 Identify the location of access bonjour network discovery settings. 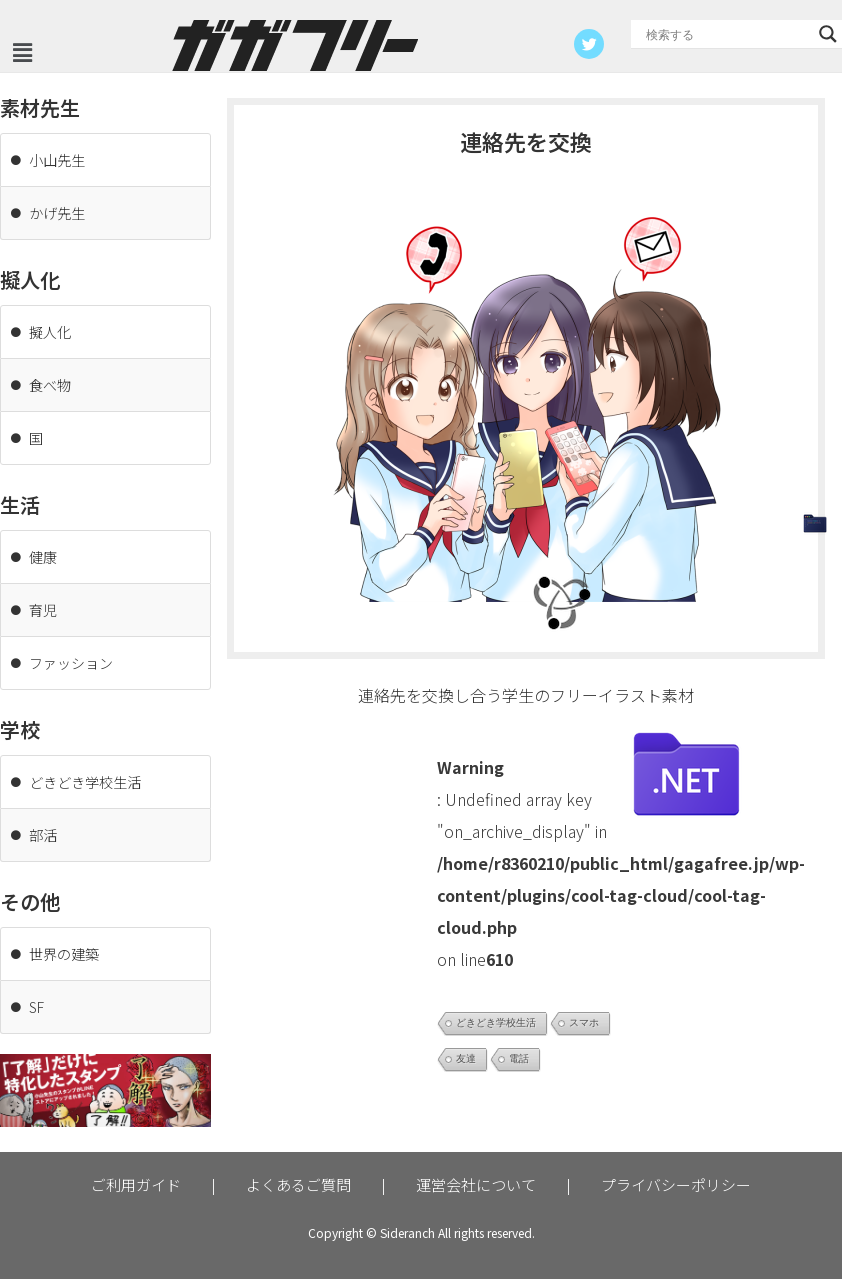
(562, 603).